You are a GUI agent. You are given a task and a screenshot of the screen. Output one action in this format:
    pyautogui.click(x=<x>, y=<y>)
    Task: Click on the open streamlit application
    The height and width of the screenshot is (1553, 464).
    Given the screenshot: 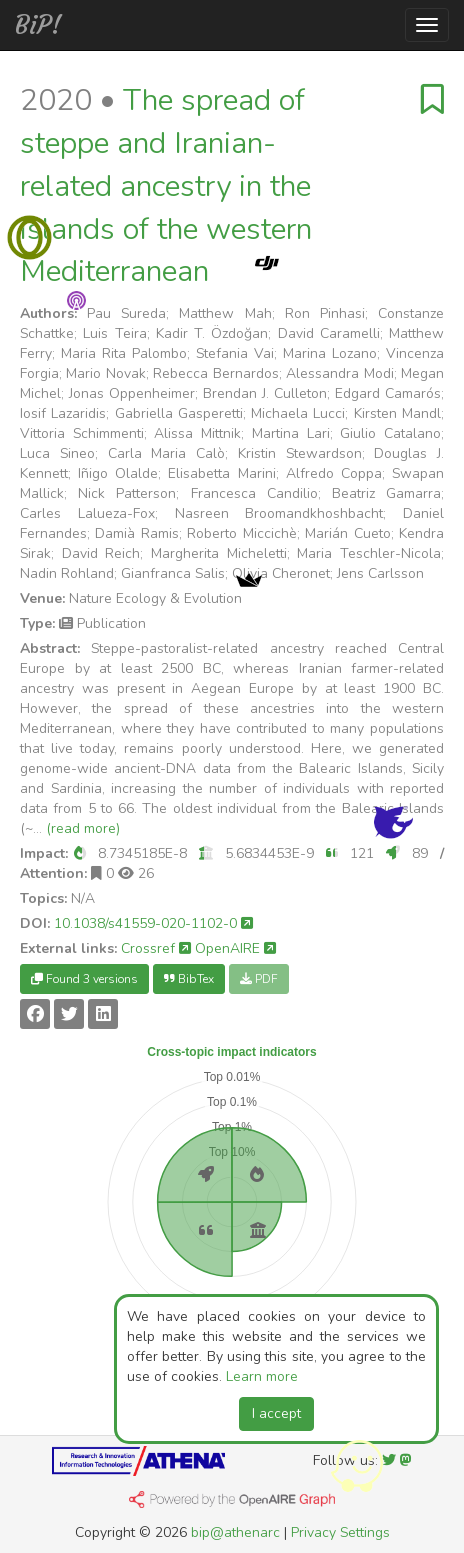 What is the action you would take?
    pyautogui.click(x=249, y=580)
    